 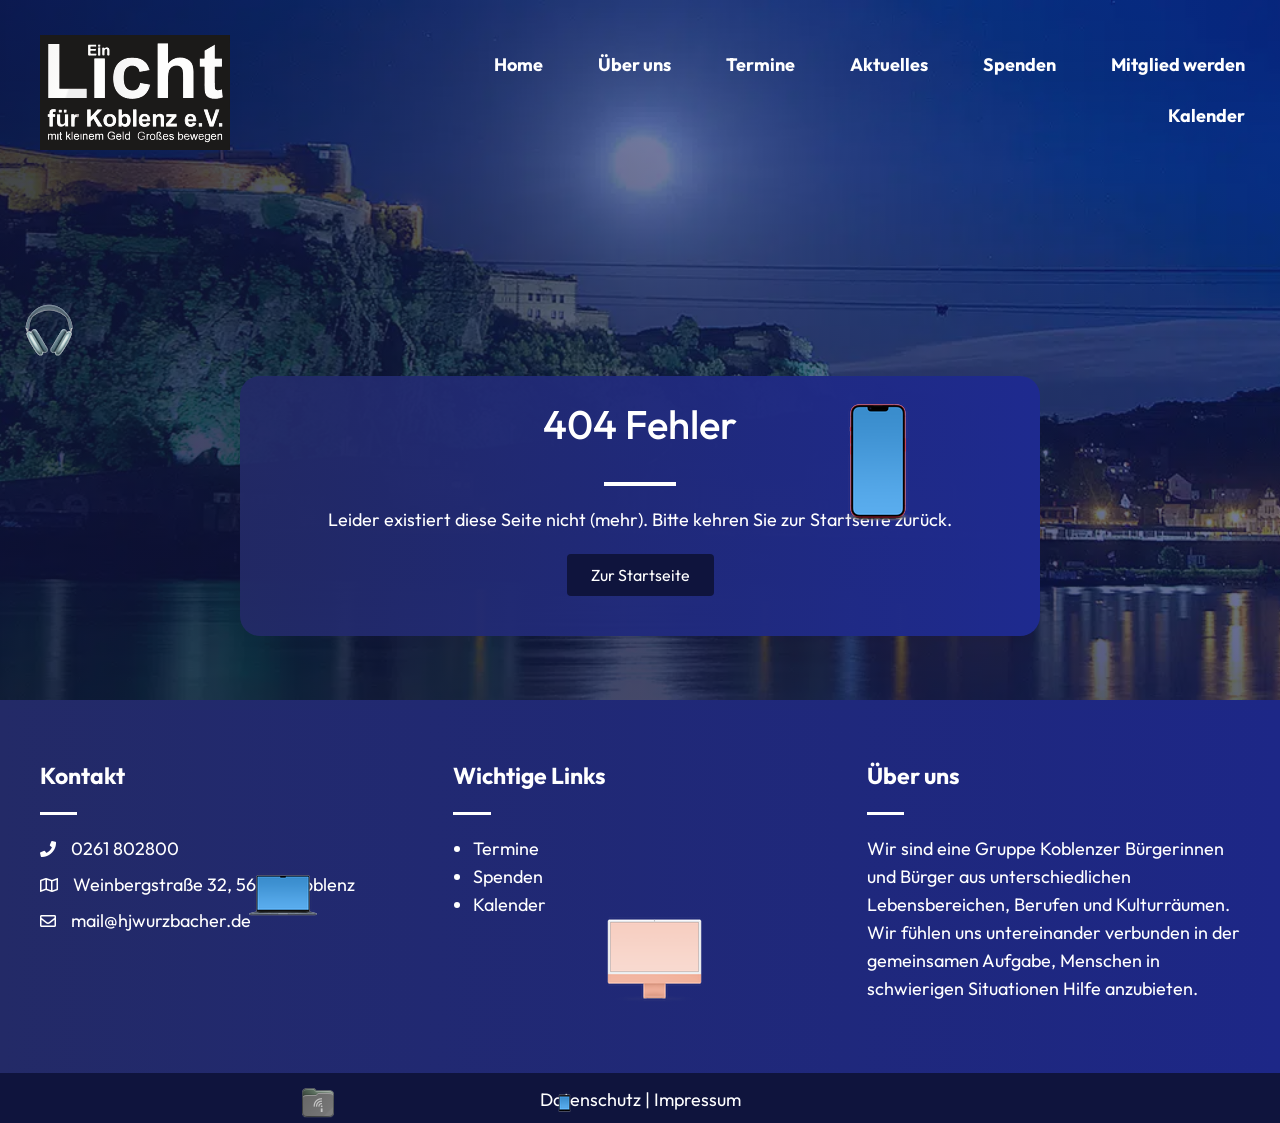 I want to click on iPhone 14 device icon, so click(x=878, y=463).